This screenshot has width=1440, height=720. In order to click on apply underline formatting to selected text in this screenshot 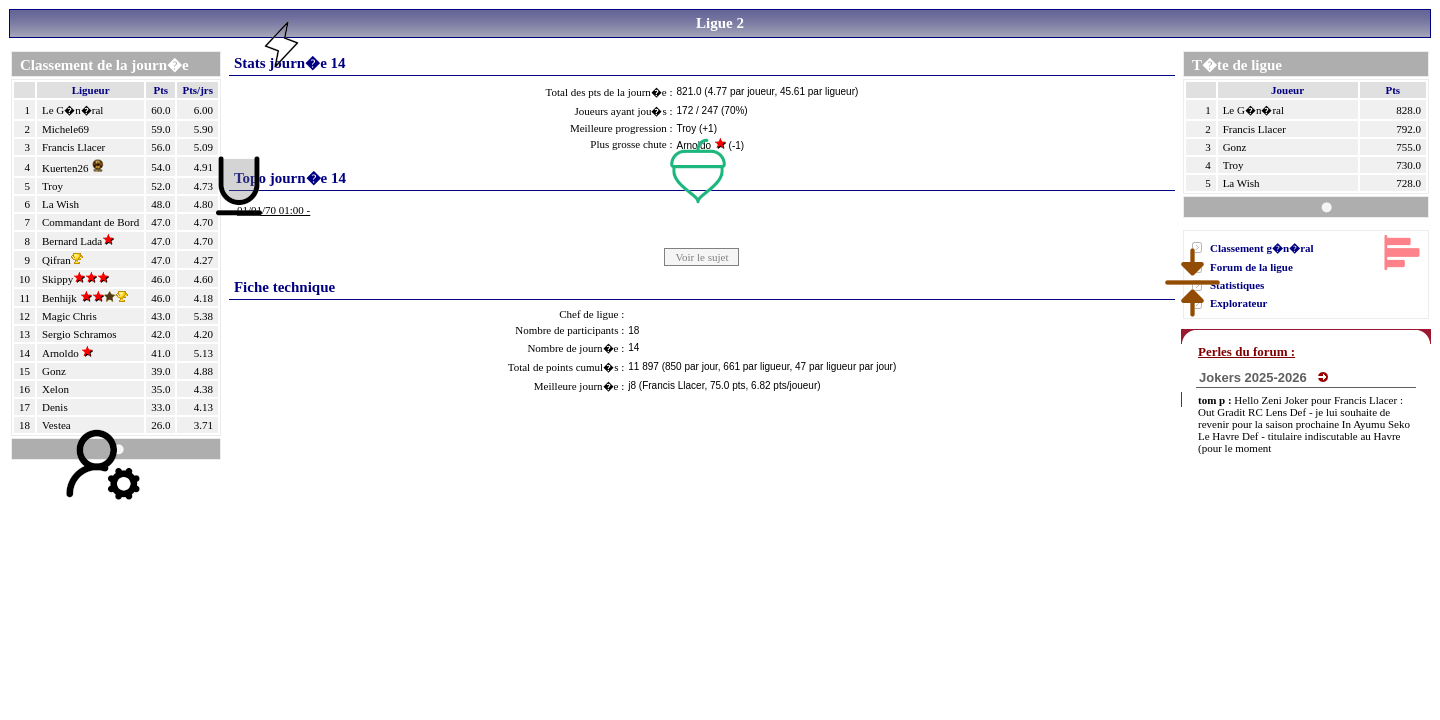, I will do `click(239, 182)`.